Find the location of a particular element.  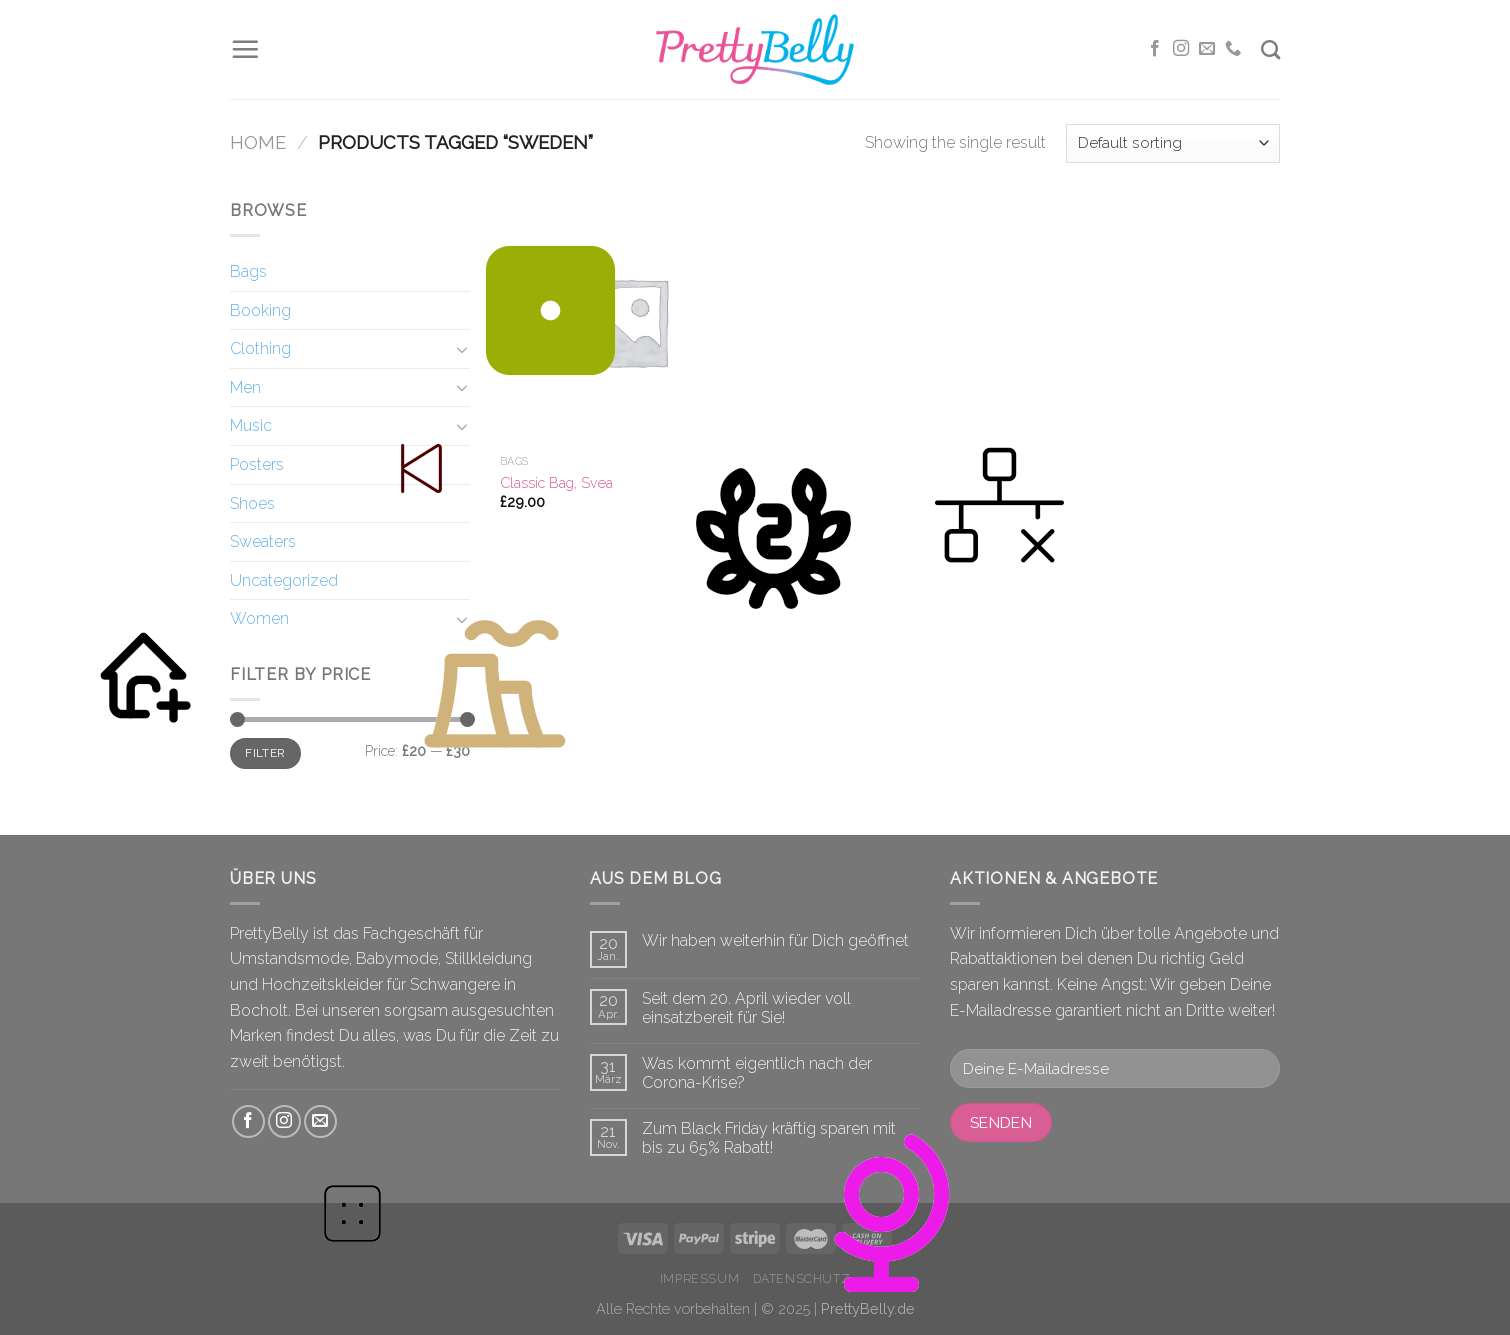

view factory or manufacturing facilities is located at coordinates (491, 680).